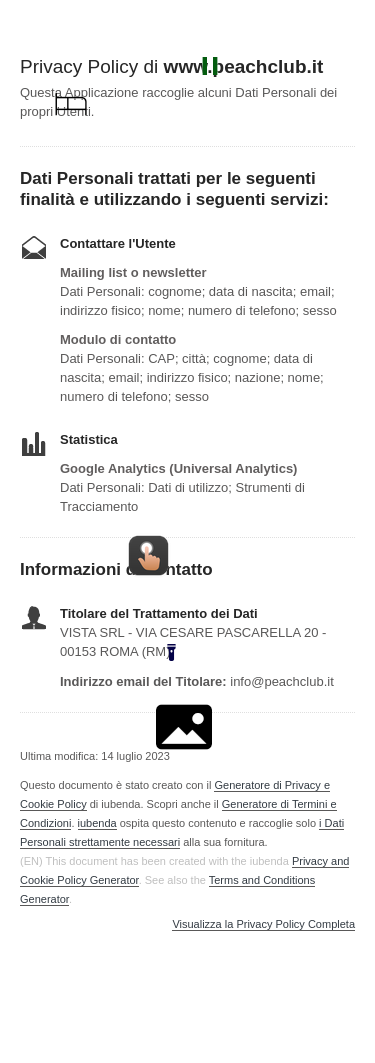 The height and width of the screenshot is (1063, 375). I want to click on view accommodation or hotel options, so click(70, 104).